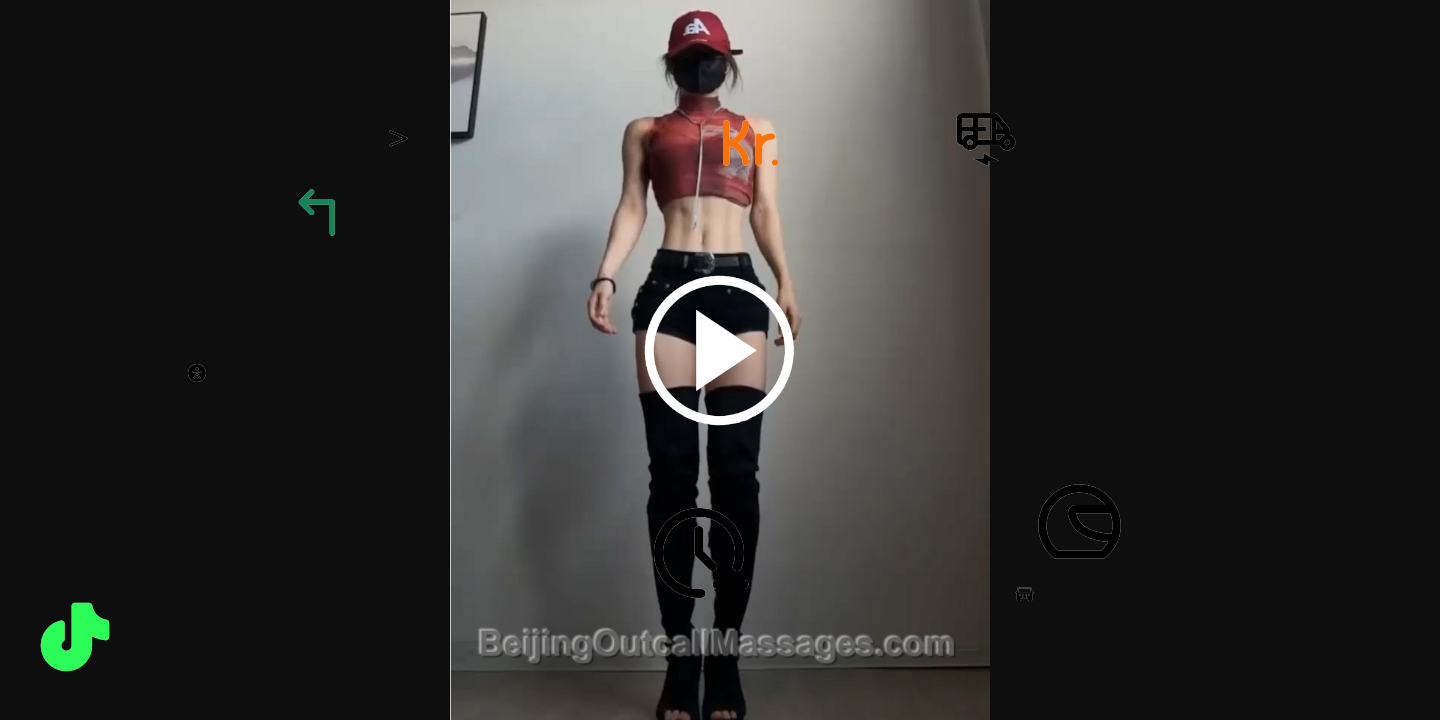  I want to click on remove time or reduce duration, so click(699, 553).